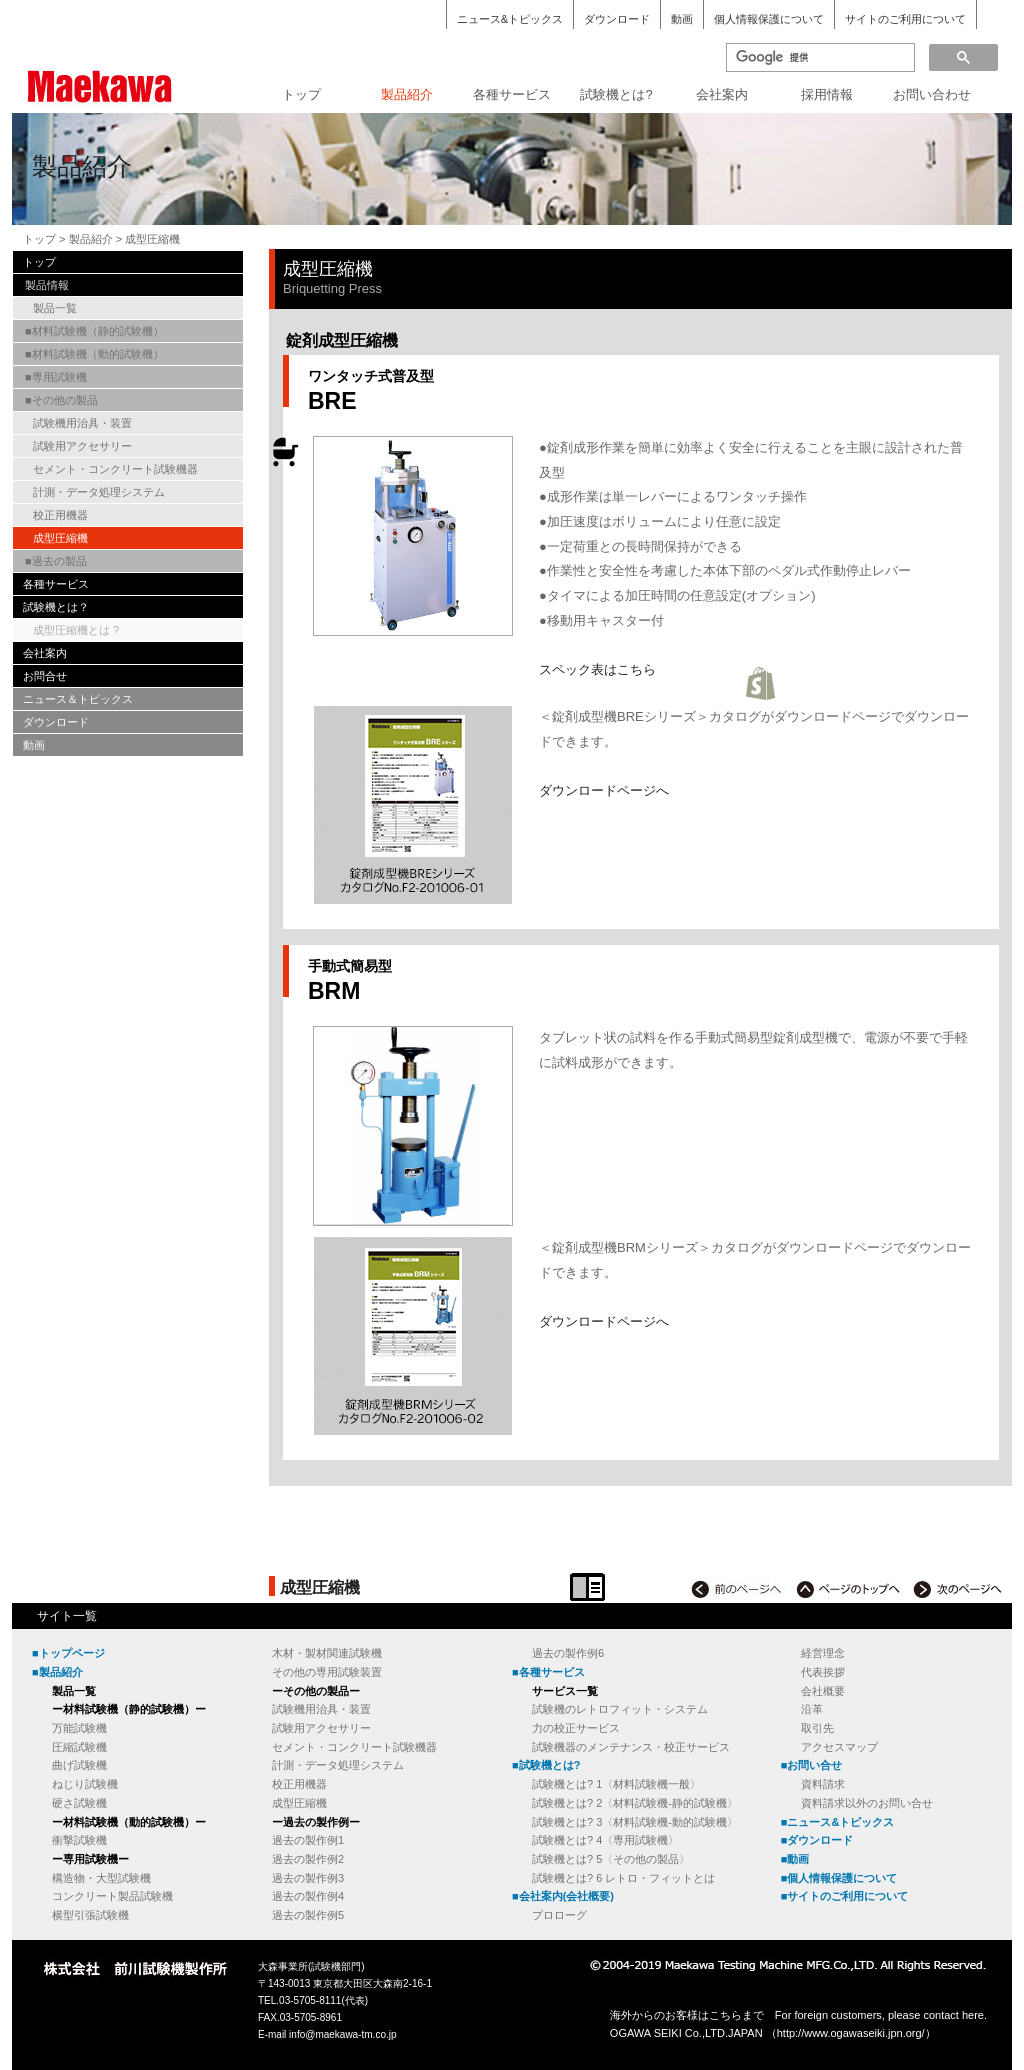  What do you see at coordinates (587, 1586) in the screenshot?
I see `switch to reader mode for distraction-free reading` at bounding box center [587, 1586].